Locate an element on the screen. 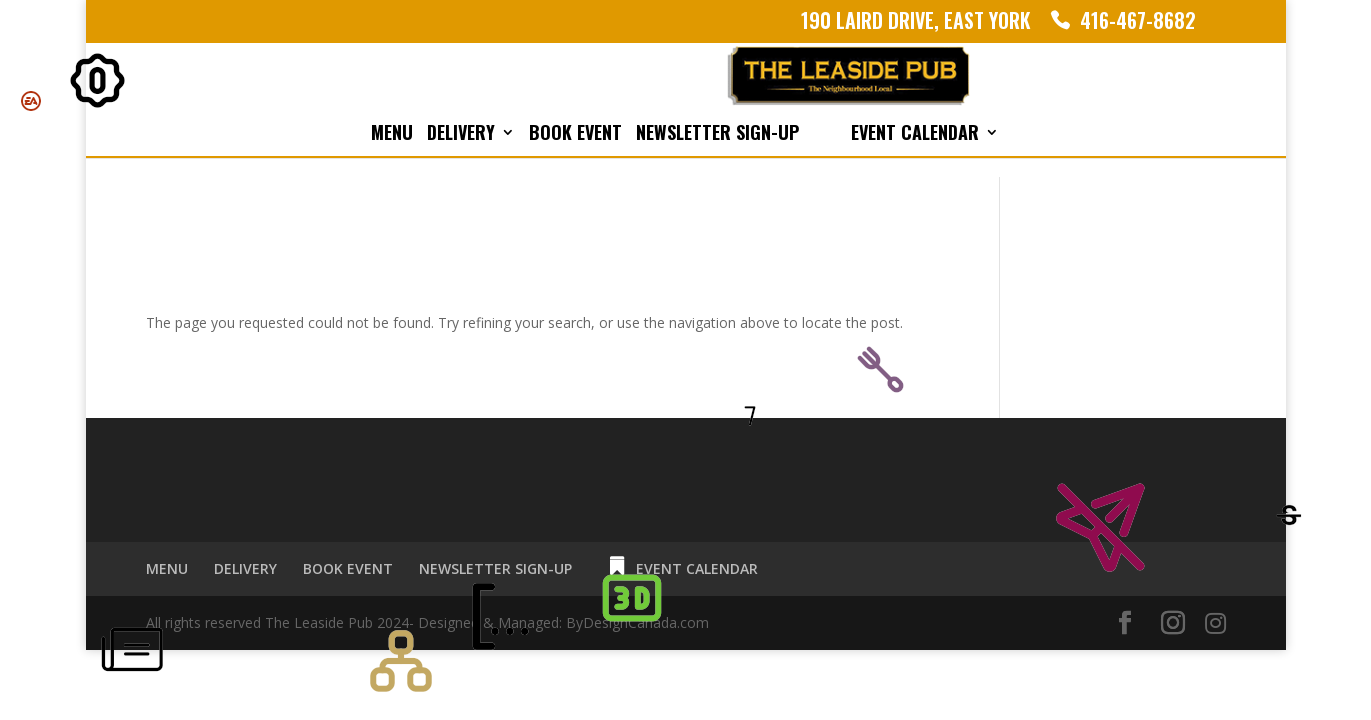 This screenshot has height=720, width=1371. enable 3D viewing mode is located at coordinates (632, 598).